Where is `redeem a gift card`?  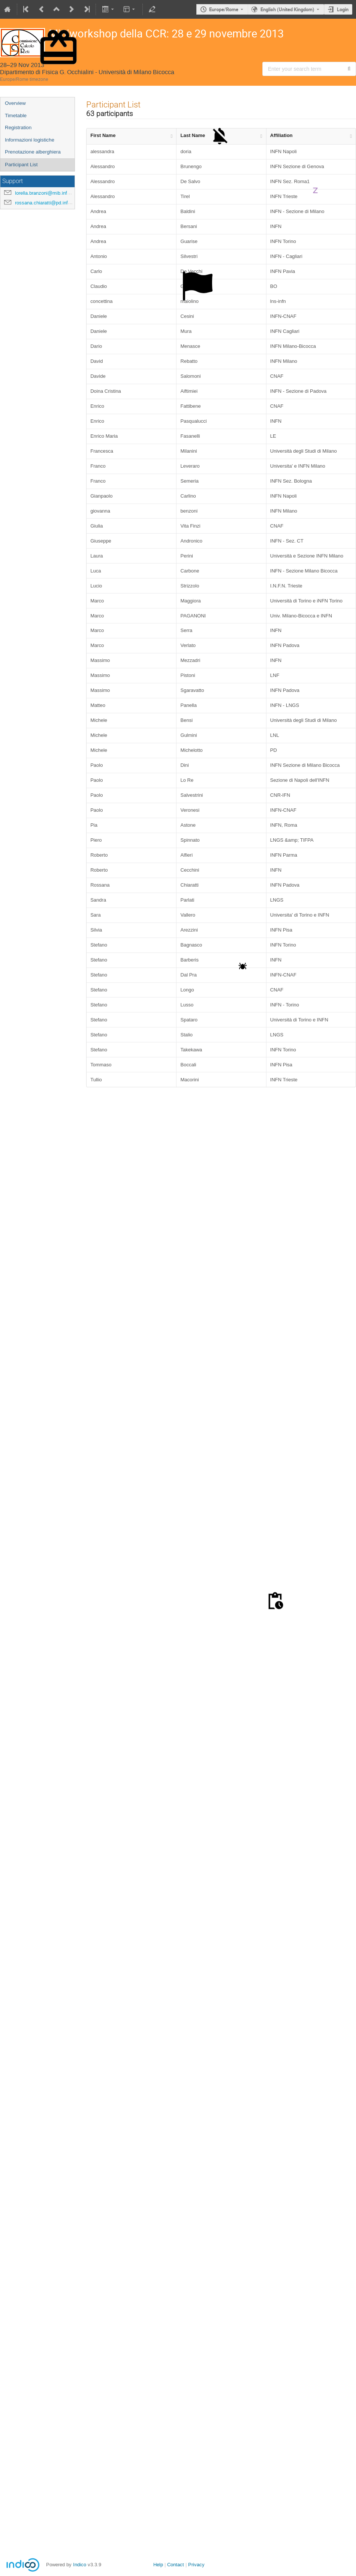
redeem a gift card is located at coordinates (58, 48).